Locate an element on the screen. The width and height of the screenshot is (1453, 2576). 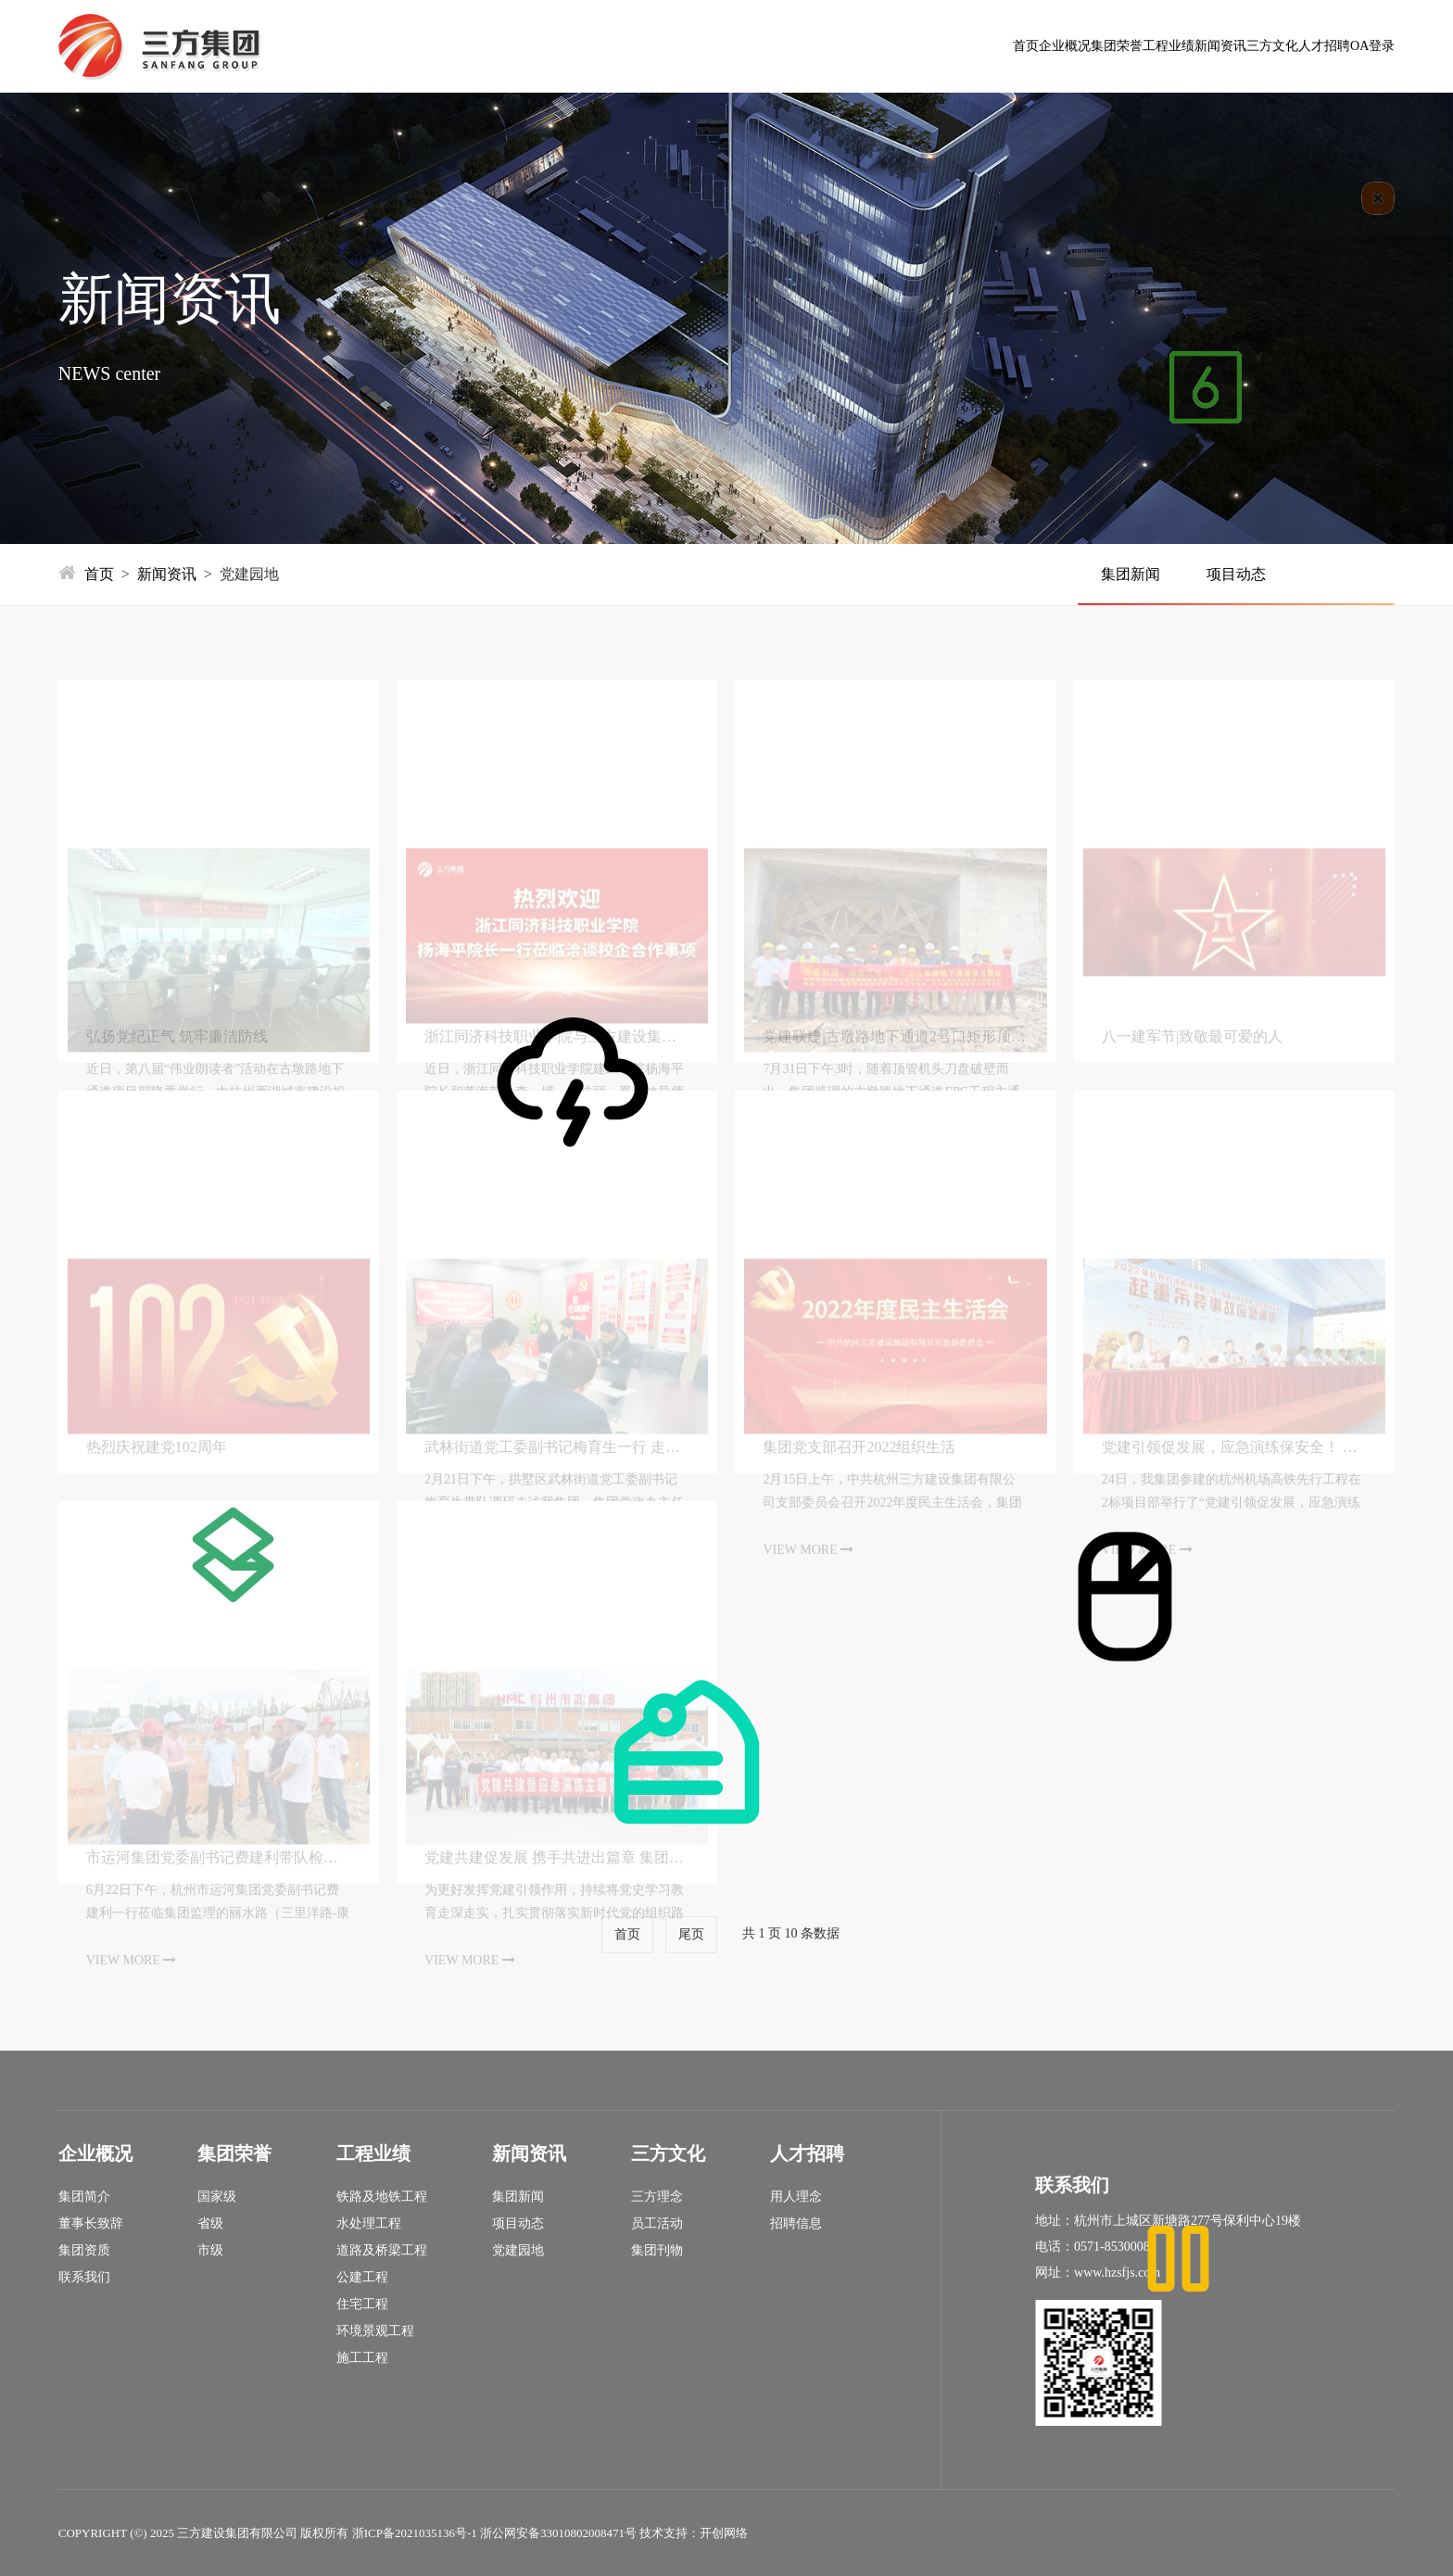
pause media playback is located at coordinates (1178, 2258).